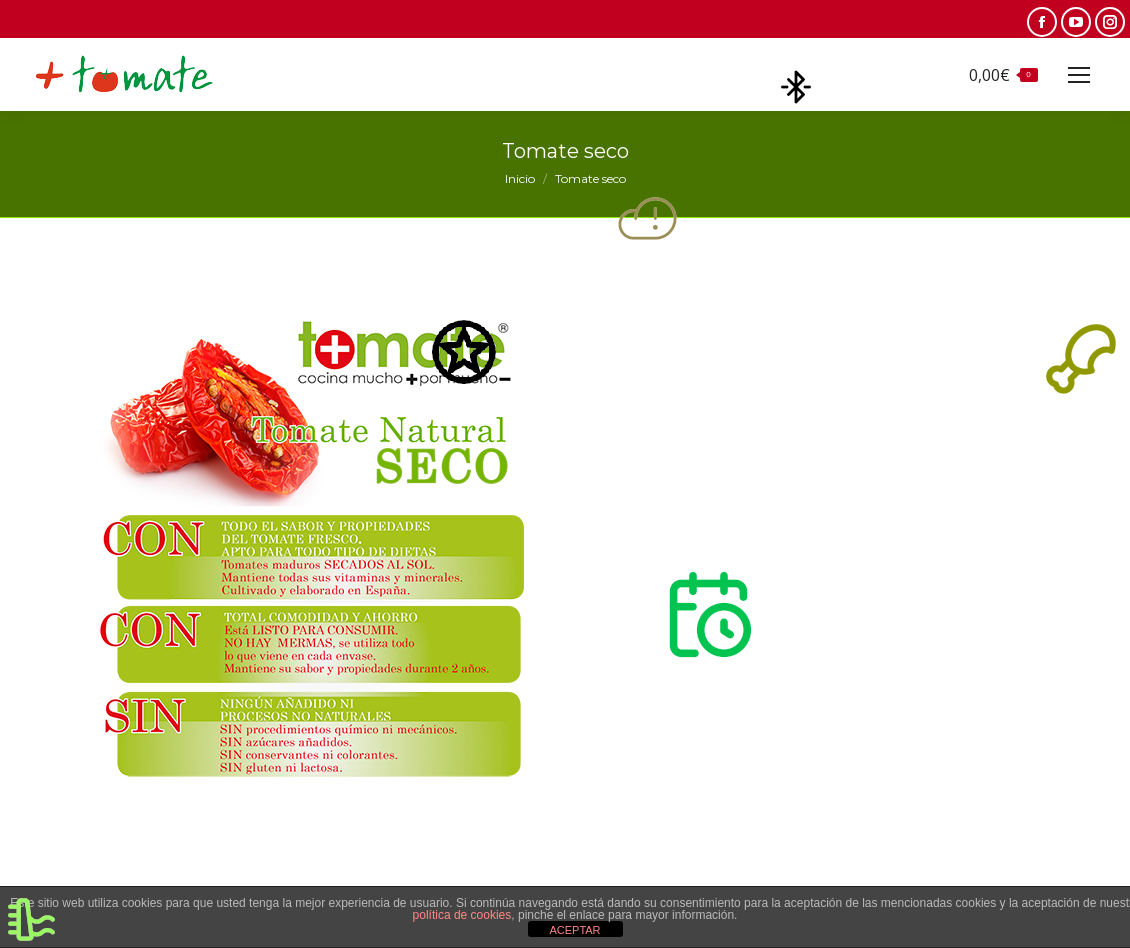 The width and height of the screenshot is (1130, 948). I want to click on cloud storage warning or issue detected, so click(647, 218).